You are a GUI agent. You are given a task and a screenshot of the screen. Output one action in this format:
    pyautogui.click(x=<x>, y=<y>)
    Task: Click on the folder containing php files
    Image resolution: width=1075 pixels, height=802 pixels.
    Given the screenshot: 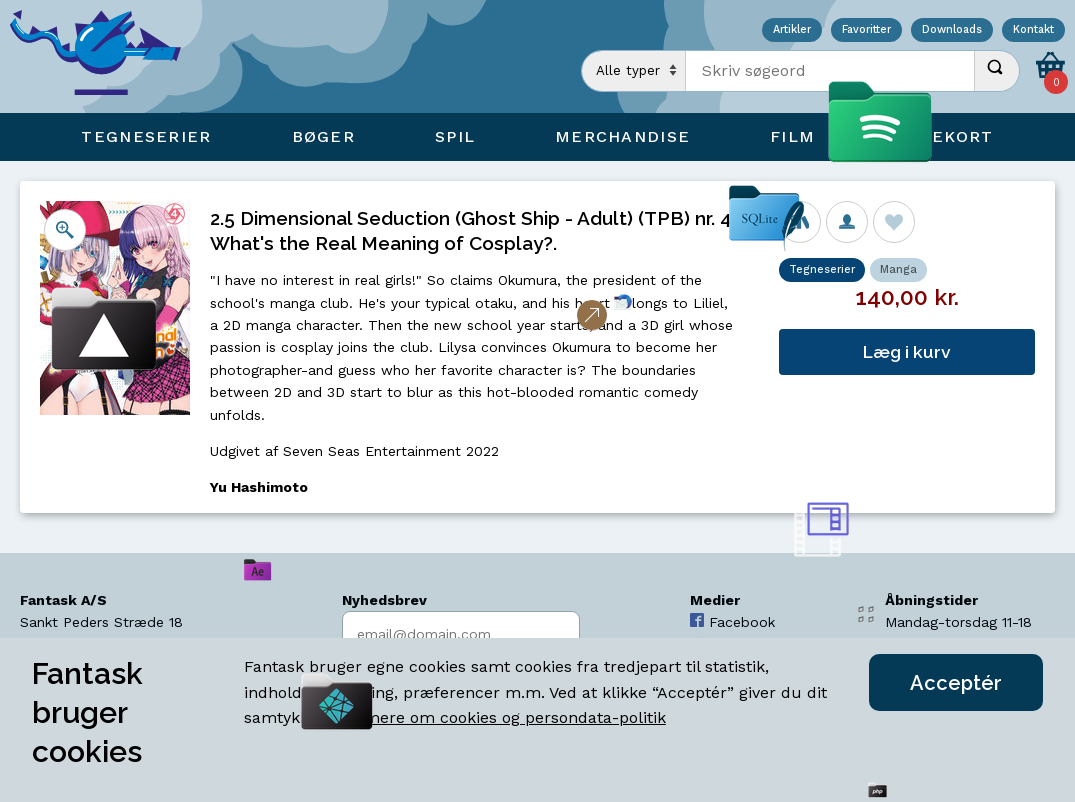 What is the action you would take?
    pyautogui.click(x=877, y=790)
    